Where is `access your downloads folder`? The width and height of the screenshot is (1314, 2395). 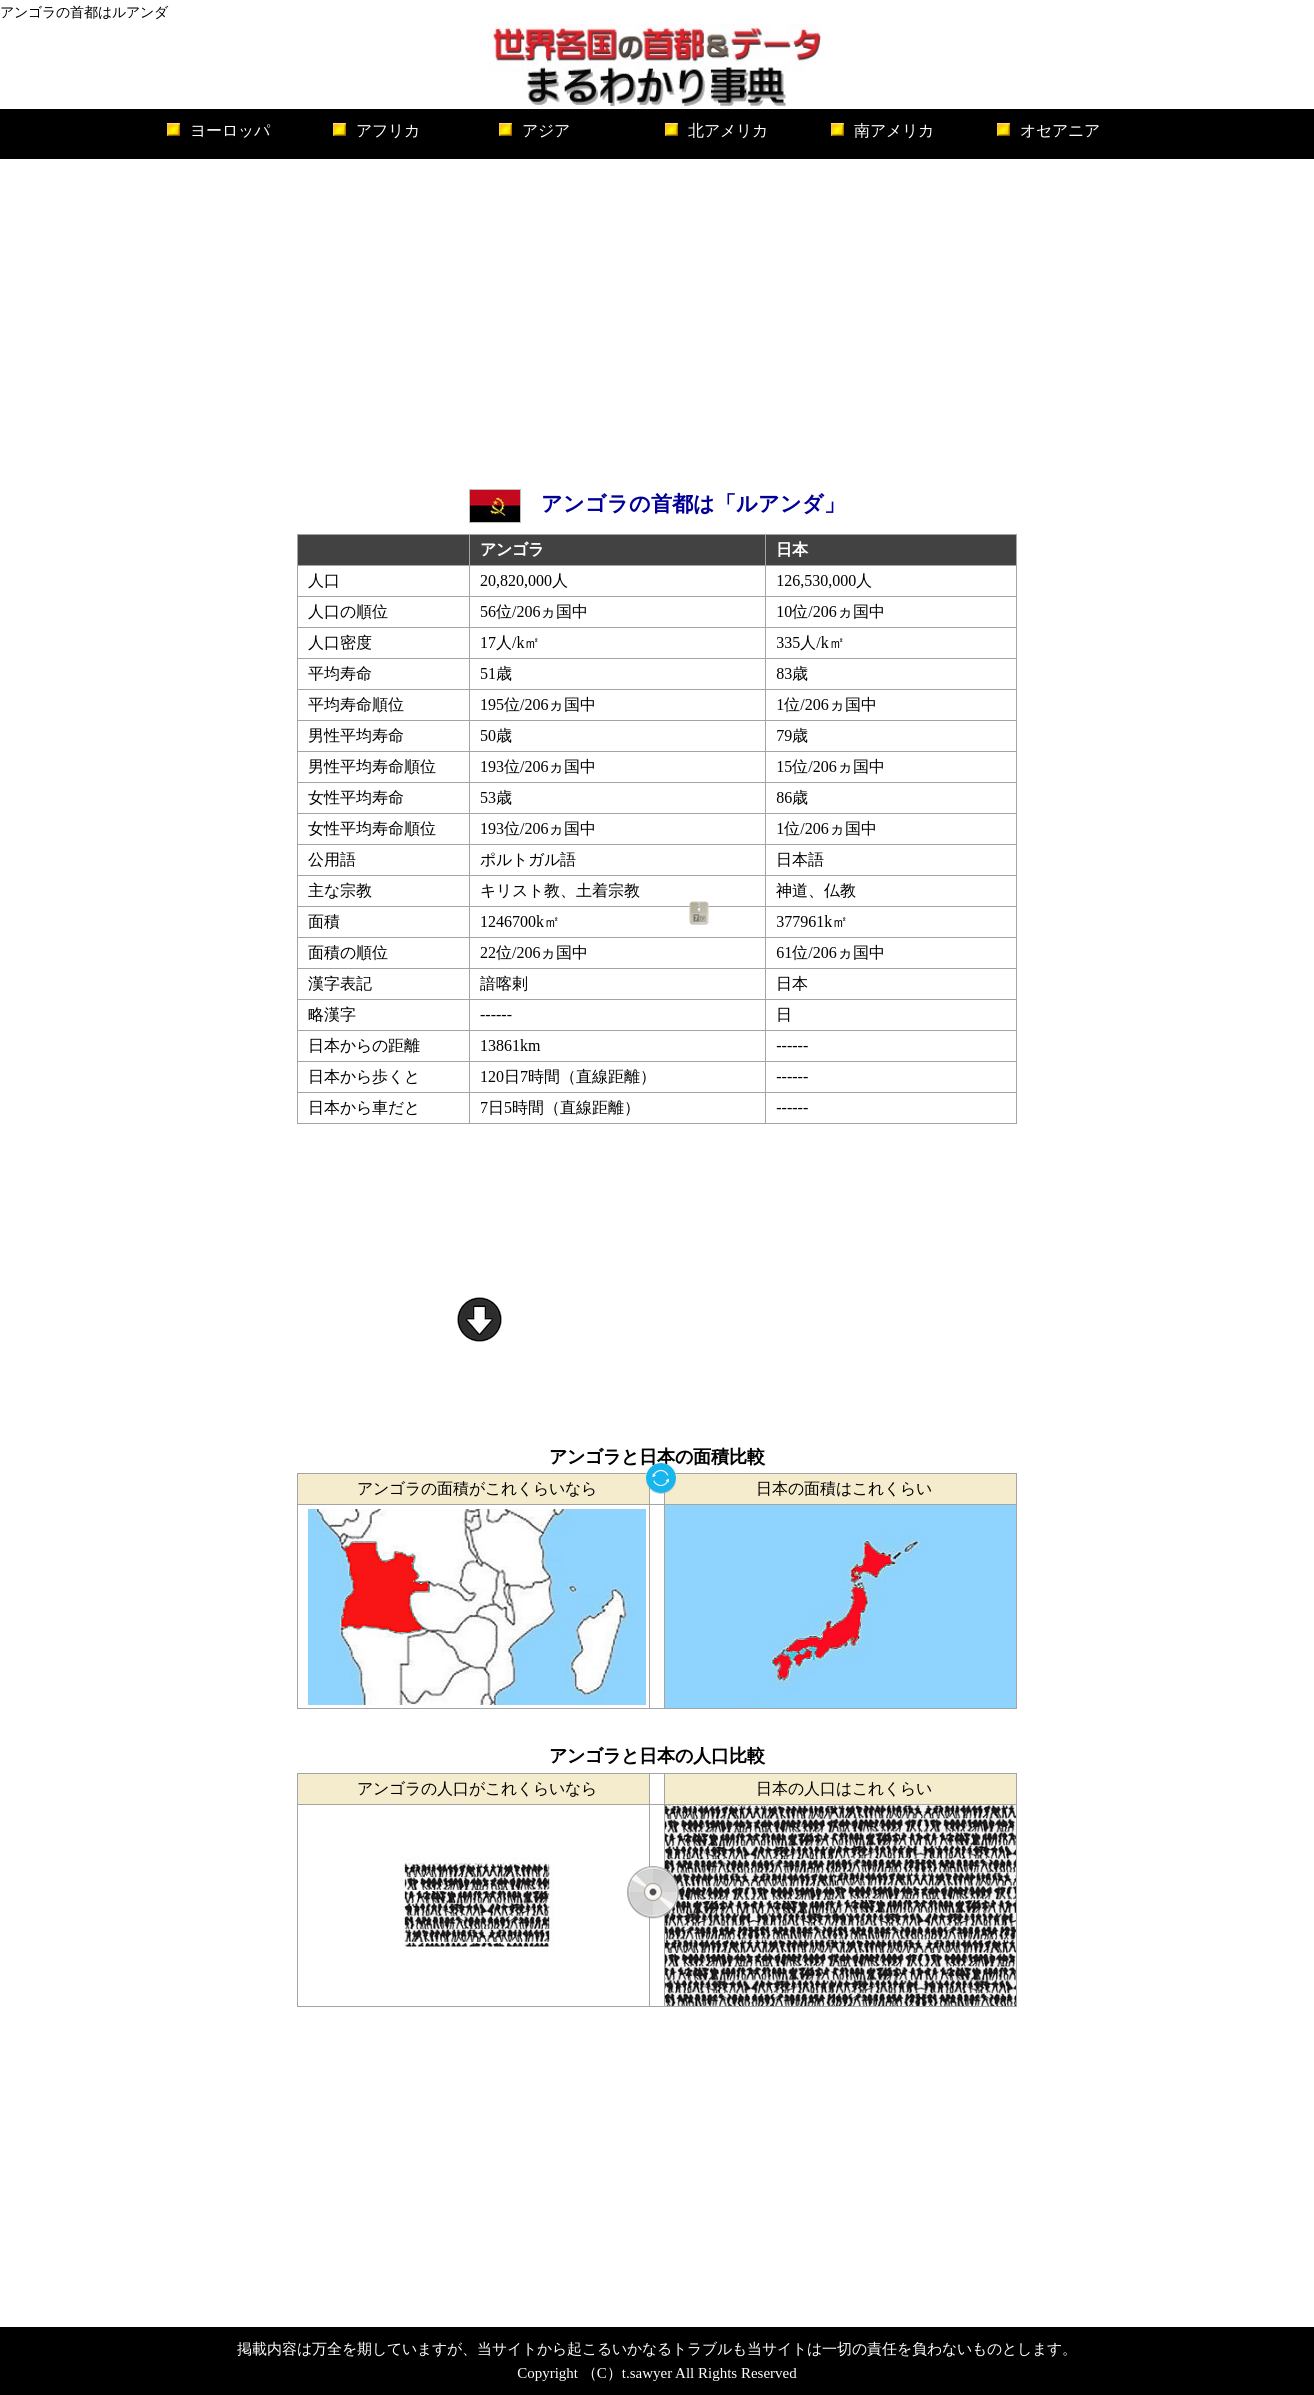
access your downloads folder is located at coordinates (479, 1319).